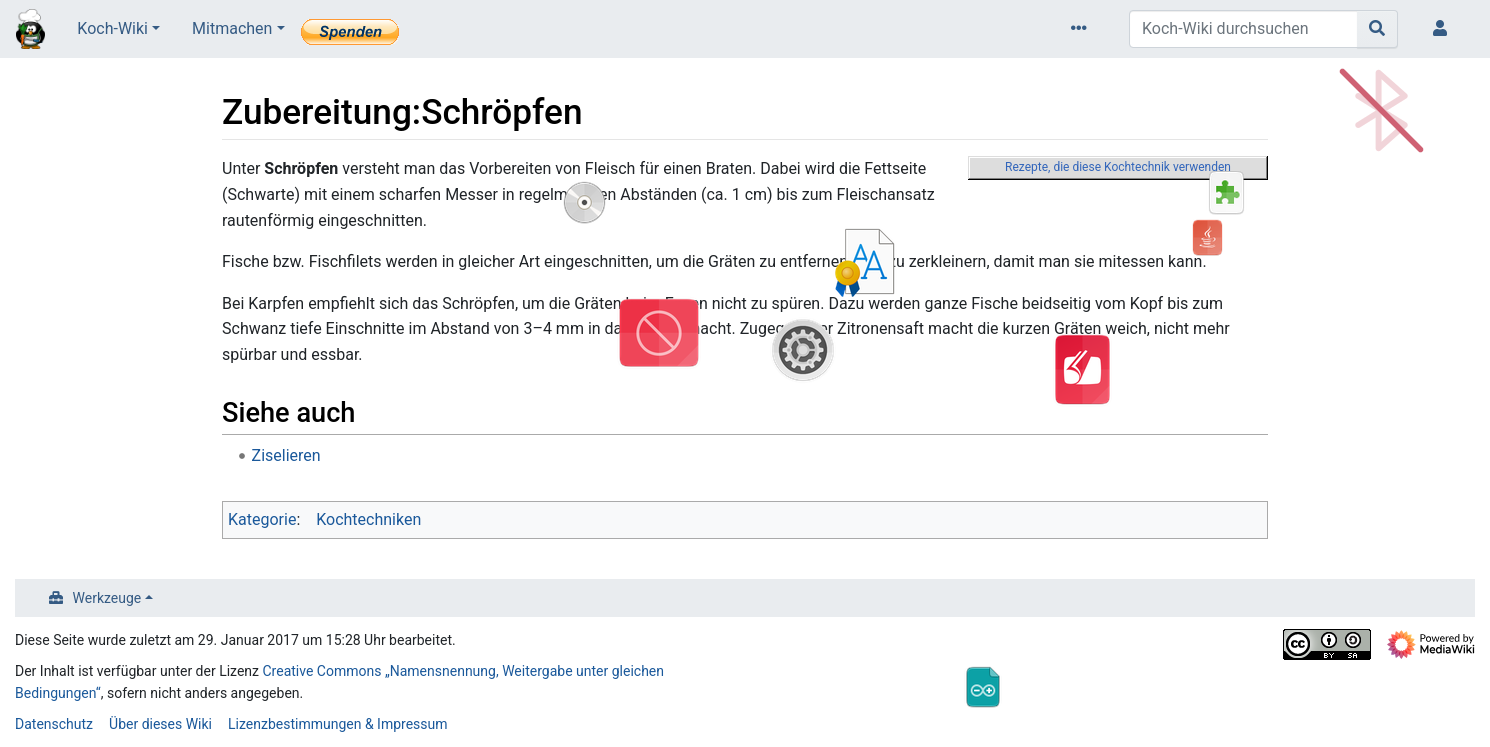 This screenshot has height=747, width=1490. Describe the element at coordinates (869, 261) in the screenshot. I see `a certified or premium font file` at that location.